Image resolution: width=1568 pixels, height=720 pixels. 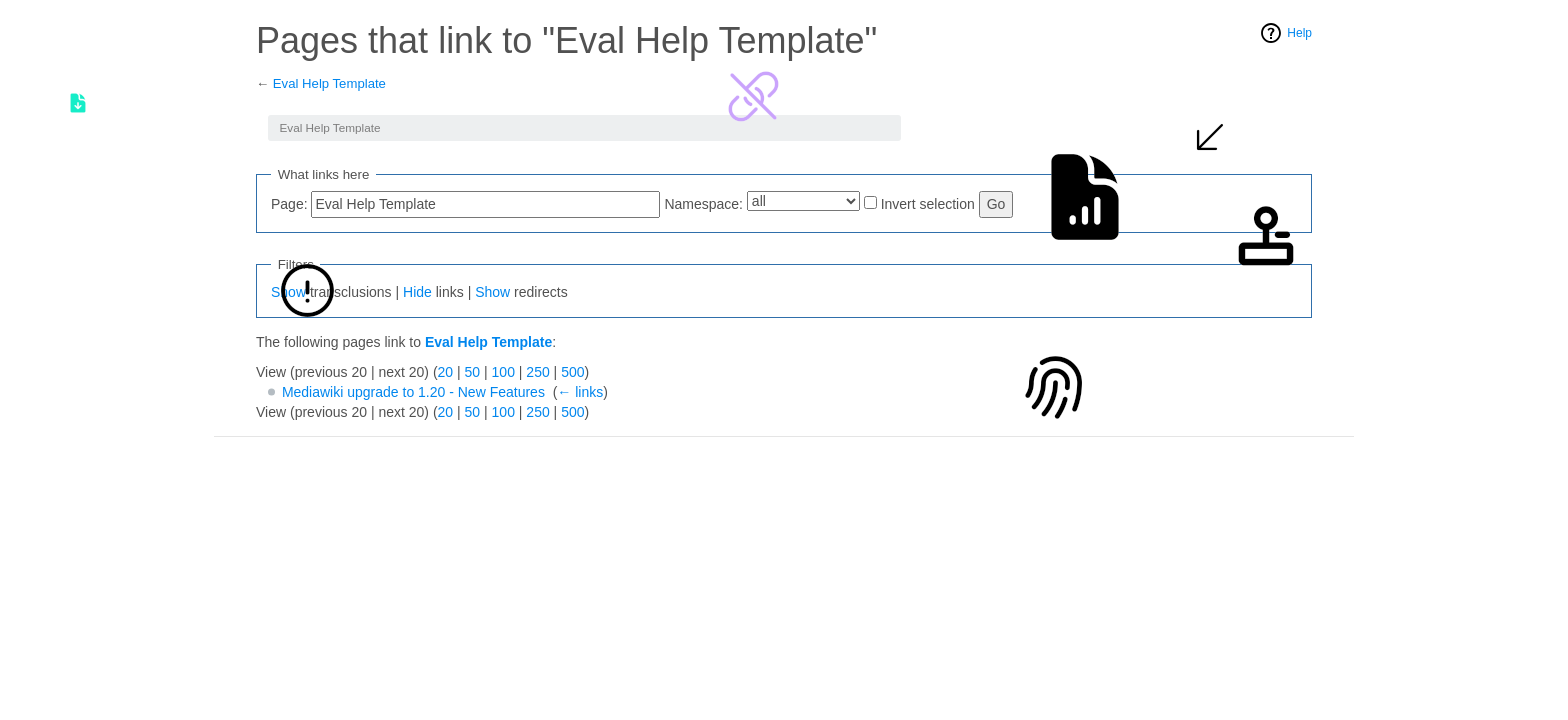 What do you see at coordinates (753, 96) in the screenshot?
I see `unlink or disconnect a shared link` at bounding box center [753, 96].